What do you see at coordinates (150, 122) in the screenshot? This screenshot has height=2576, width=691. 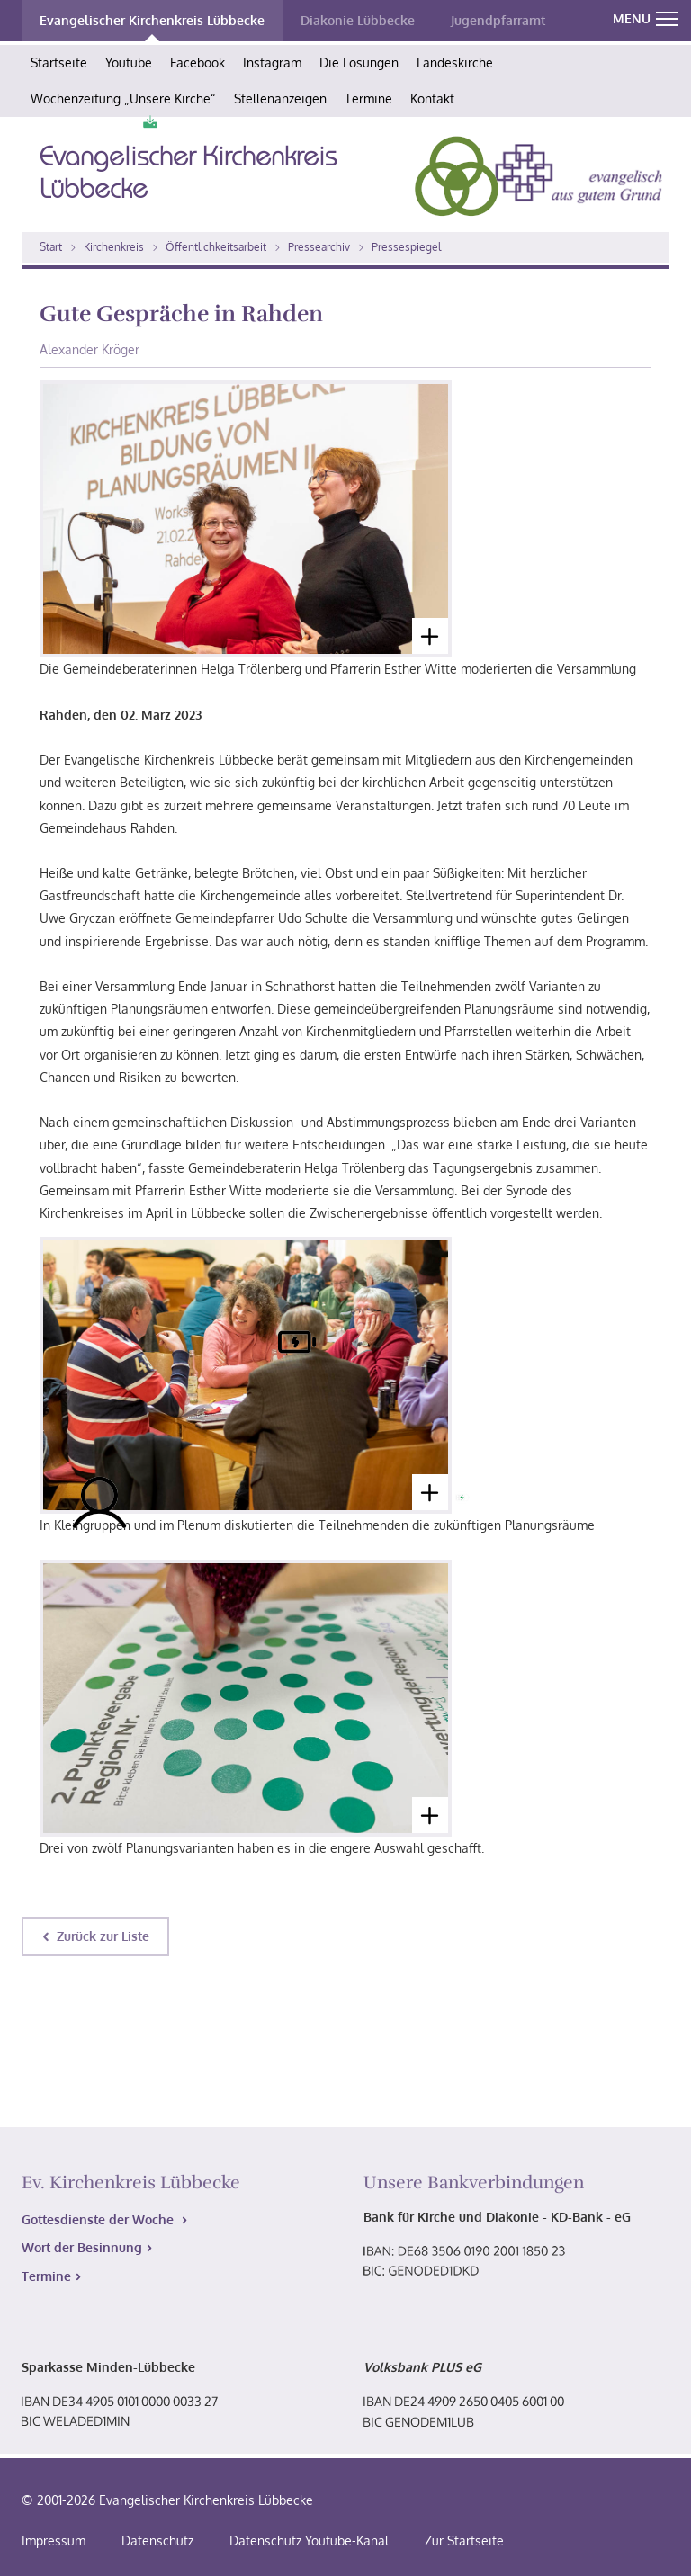 I see `download a file to your device` at bounding box center [150, 122].